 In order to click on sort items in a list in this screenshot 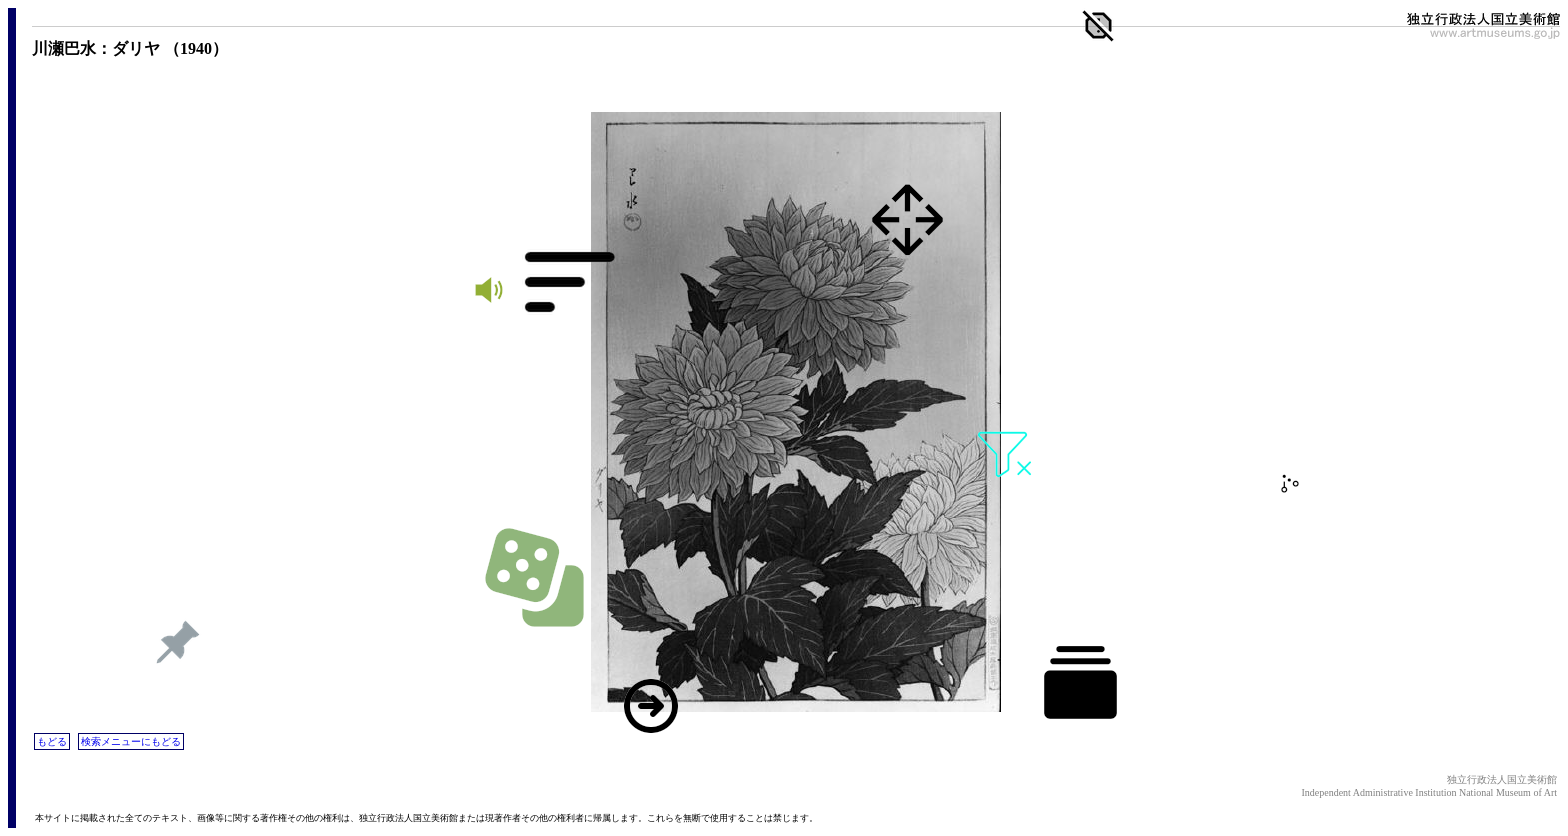, I will do `click(570, 282)`.